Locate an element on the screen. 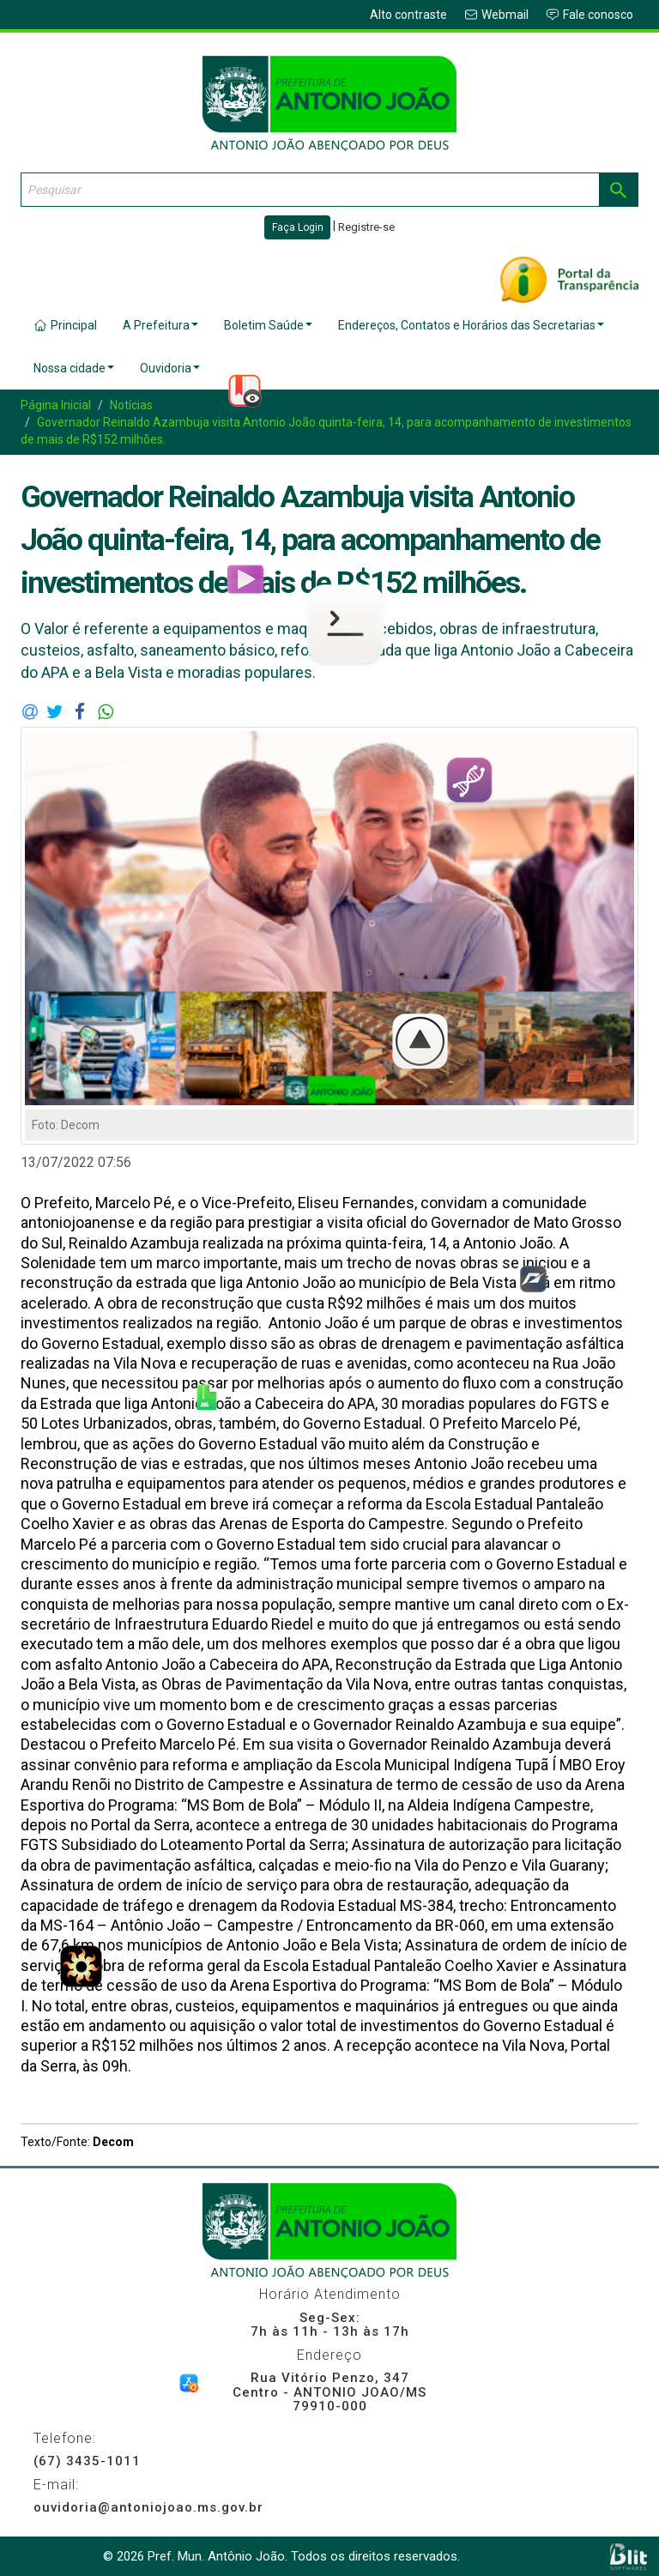  launch AppImageLauncher application is located at coordinates (420, 1041).